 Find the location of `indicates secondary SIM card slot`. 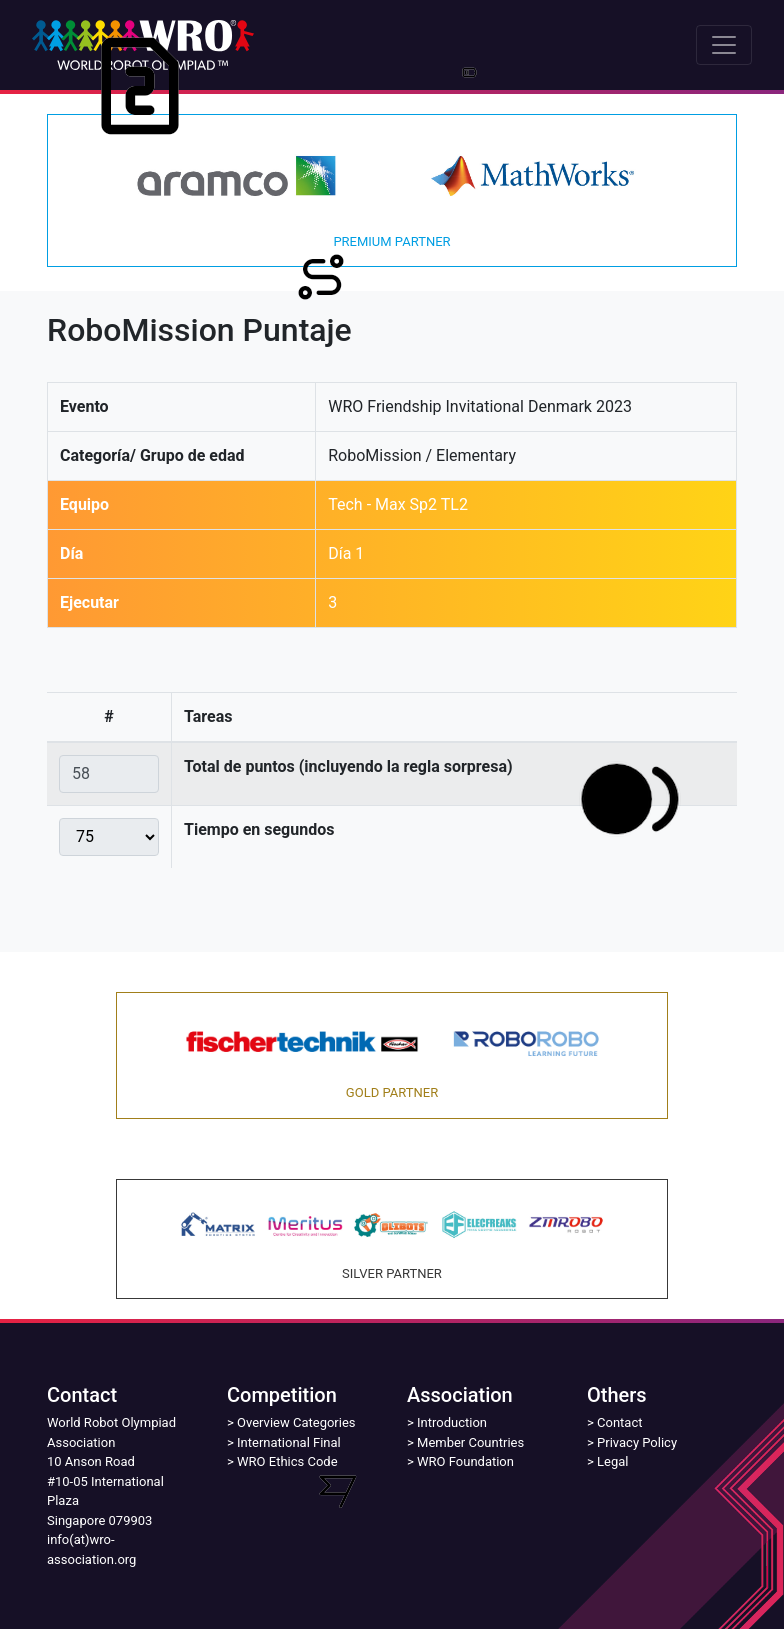

indicates secondary SIM card slot is located at coordinates (140, 86).